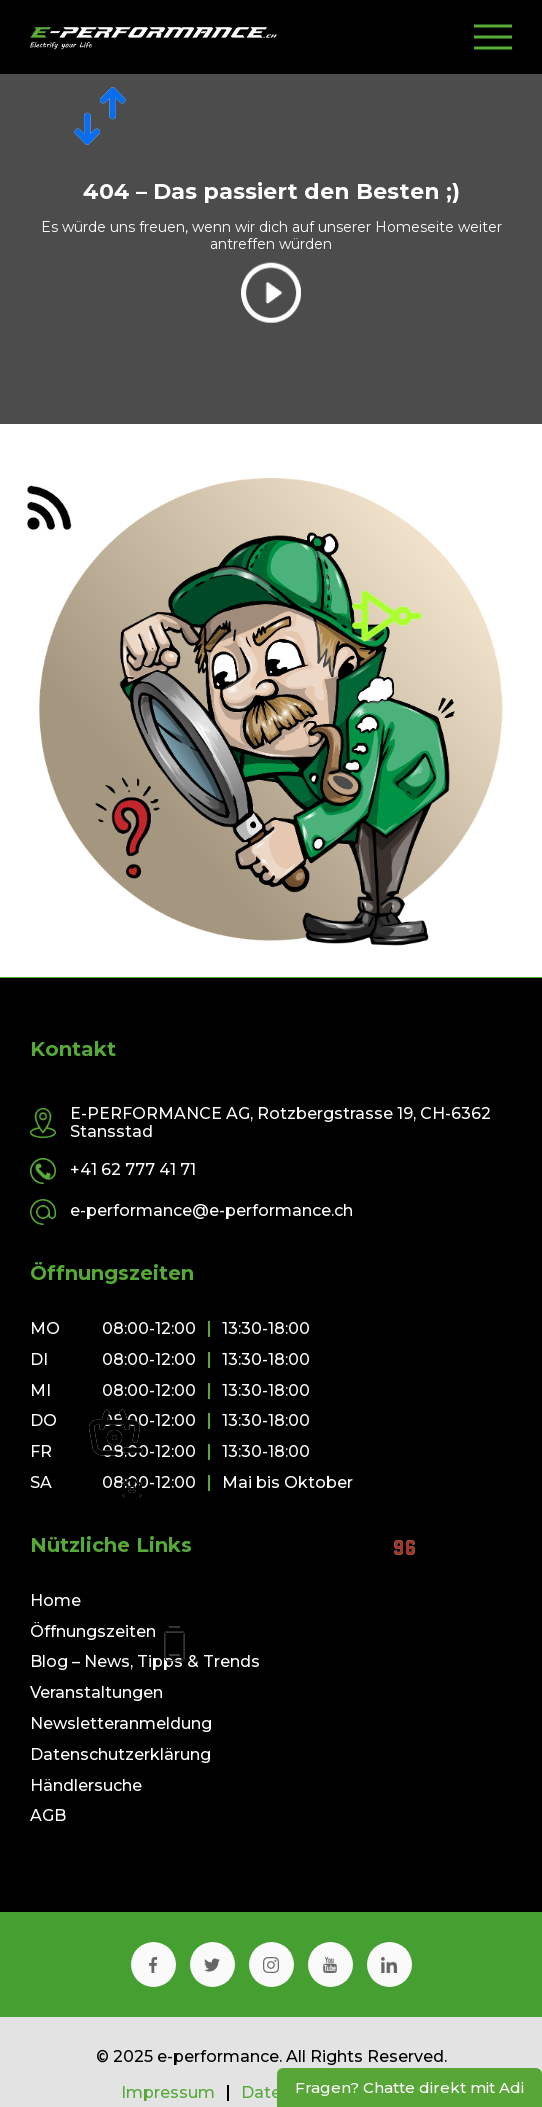 Image resolution: width=542 pixels, height=2107 pixels. I want to click on indicates low battery status, so click(174, 1644).